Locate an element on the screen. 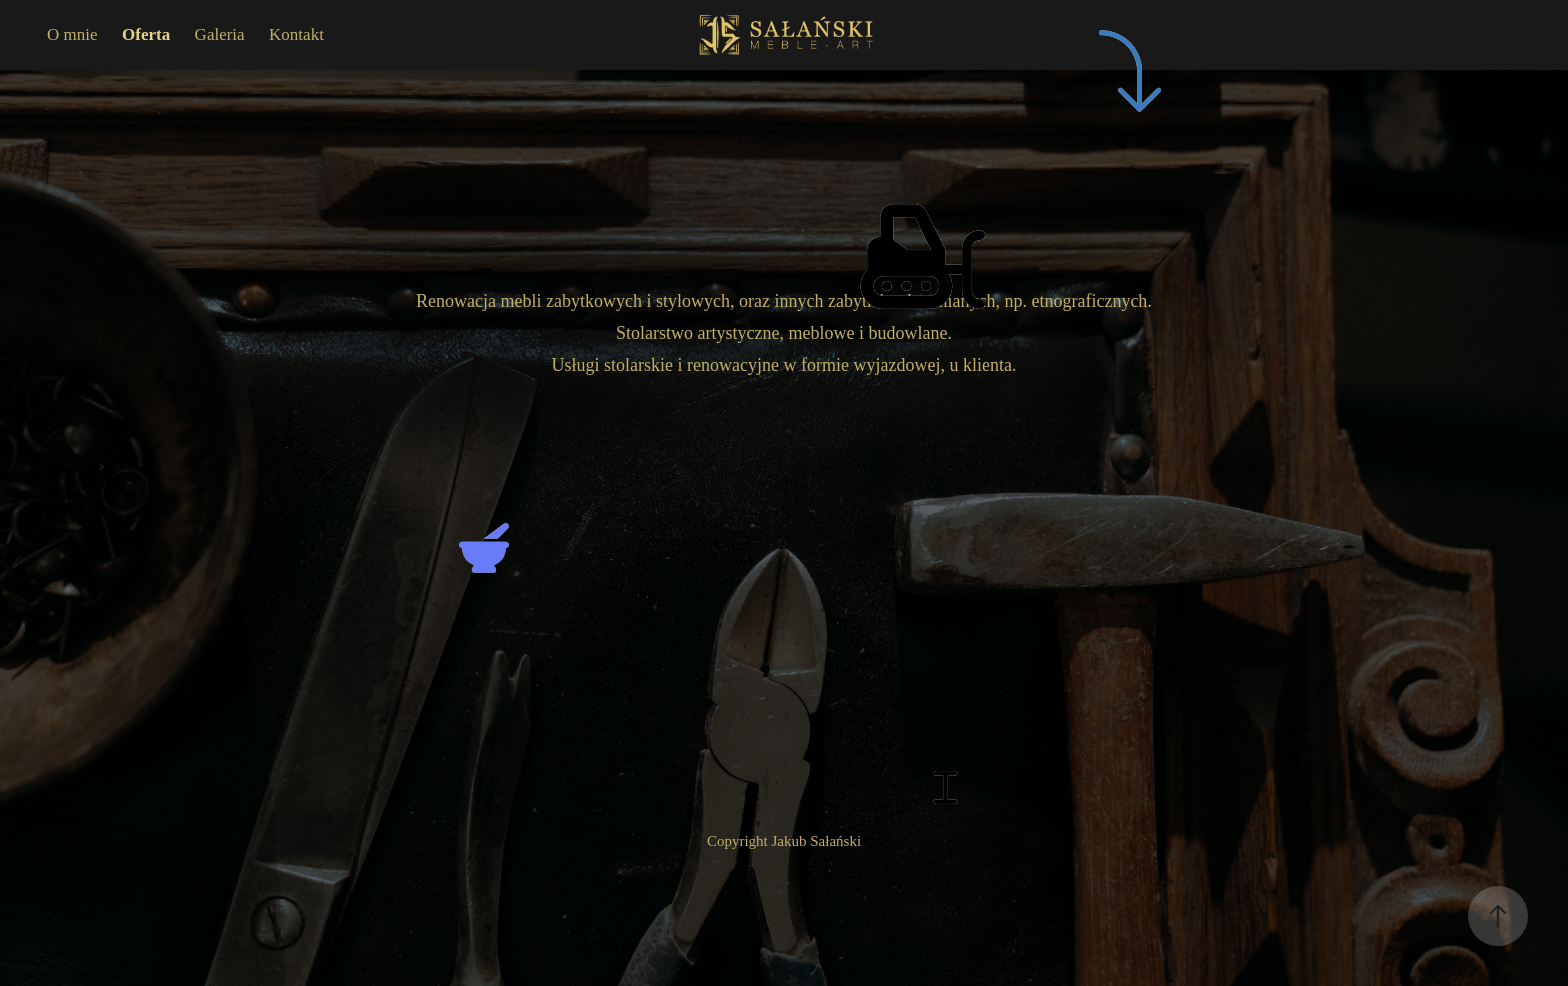  indicates snow removal services active is located at coordinates (919, 256).